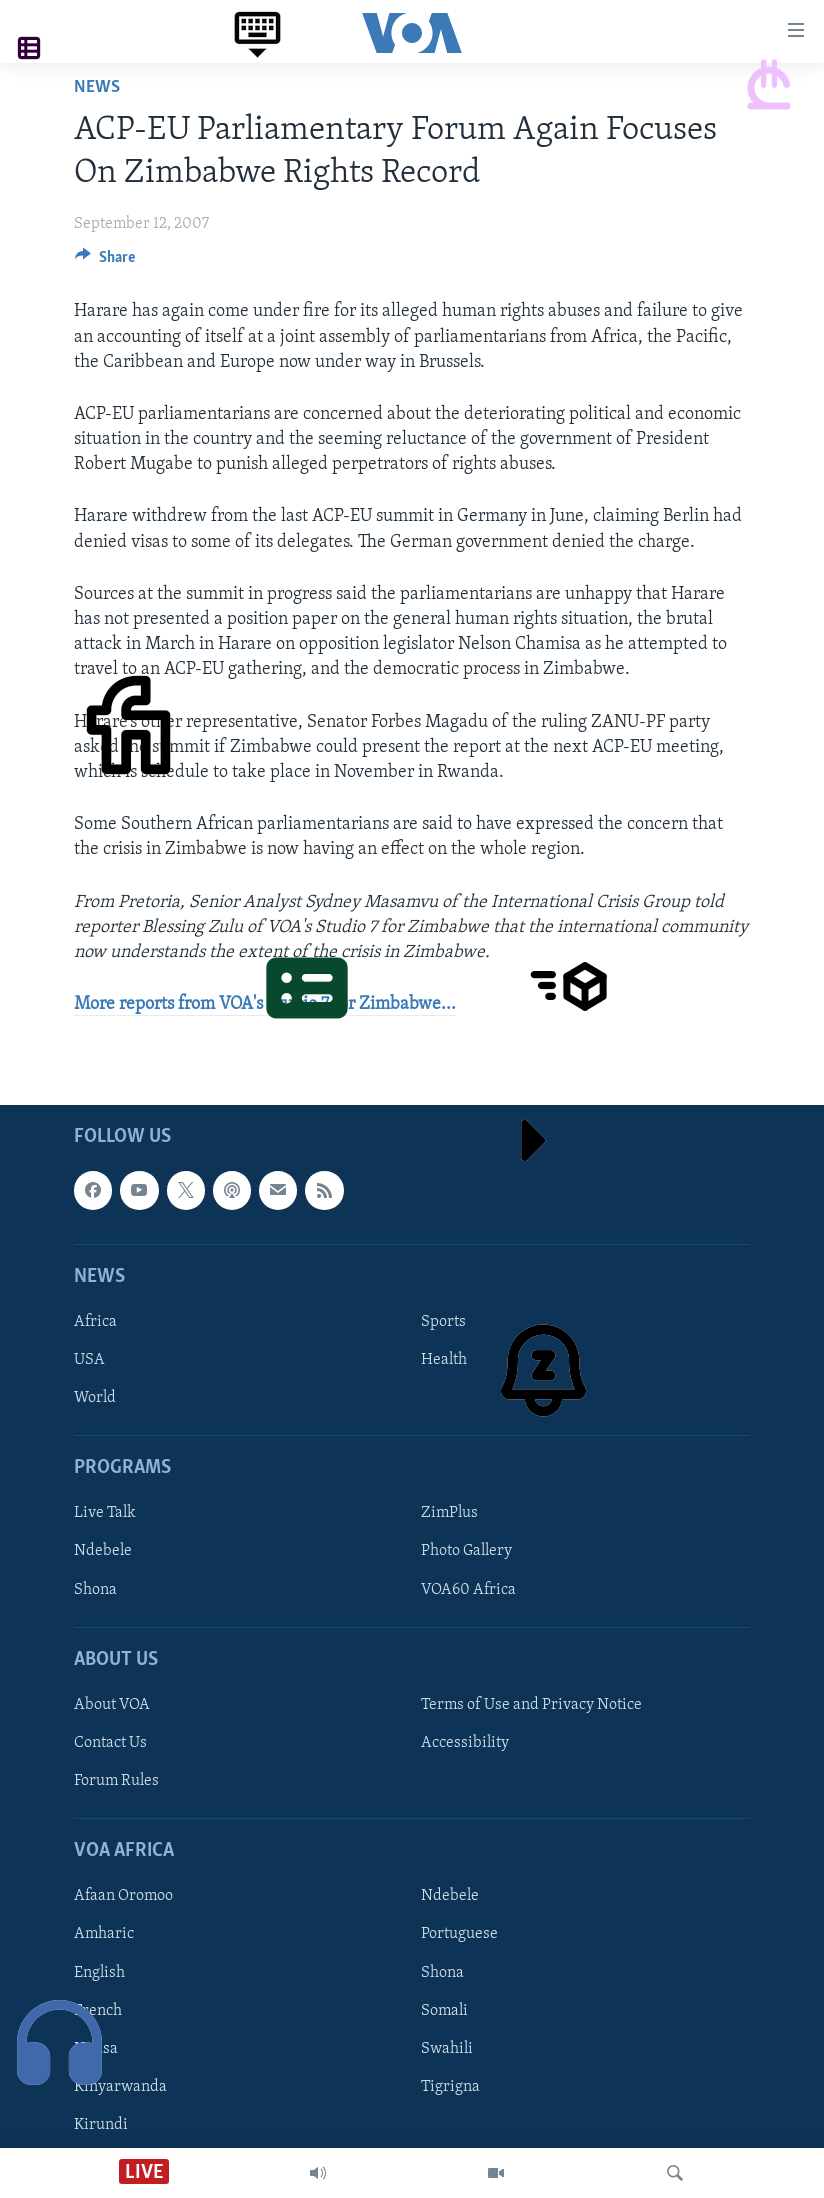 This screenshot has width=824, height=2198. Describe the element at coordinates (257, 32) in the screenshot. I see `hide the on-screen keyboard` at that location.